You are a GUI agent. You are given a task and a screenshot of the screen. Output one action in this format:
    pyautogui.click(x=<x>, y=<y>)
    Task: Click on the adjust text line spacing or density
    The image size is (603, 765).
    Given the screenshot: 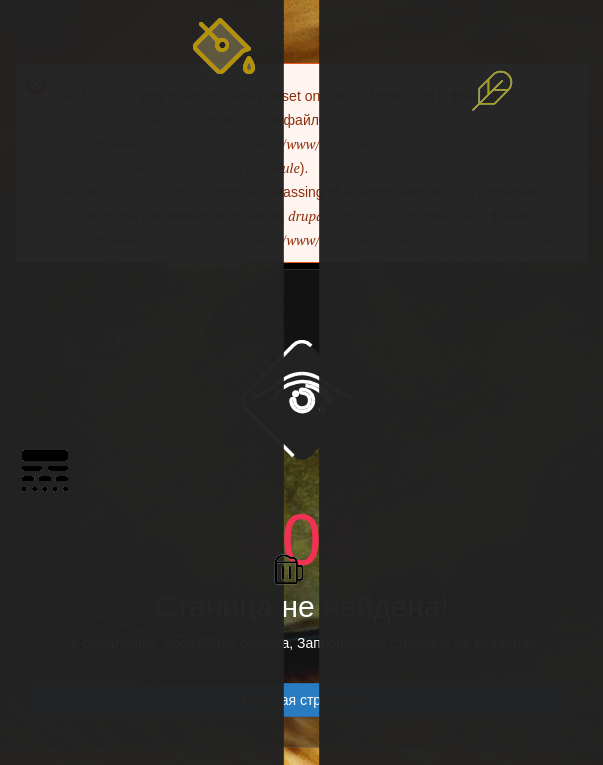 What is the action you would take?
    pyautogui.click(x=45, y=471)
    